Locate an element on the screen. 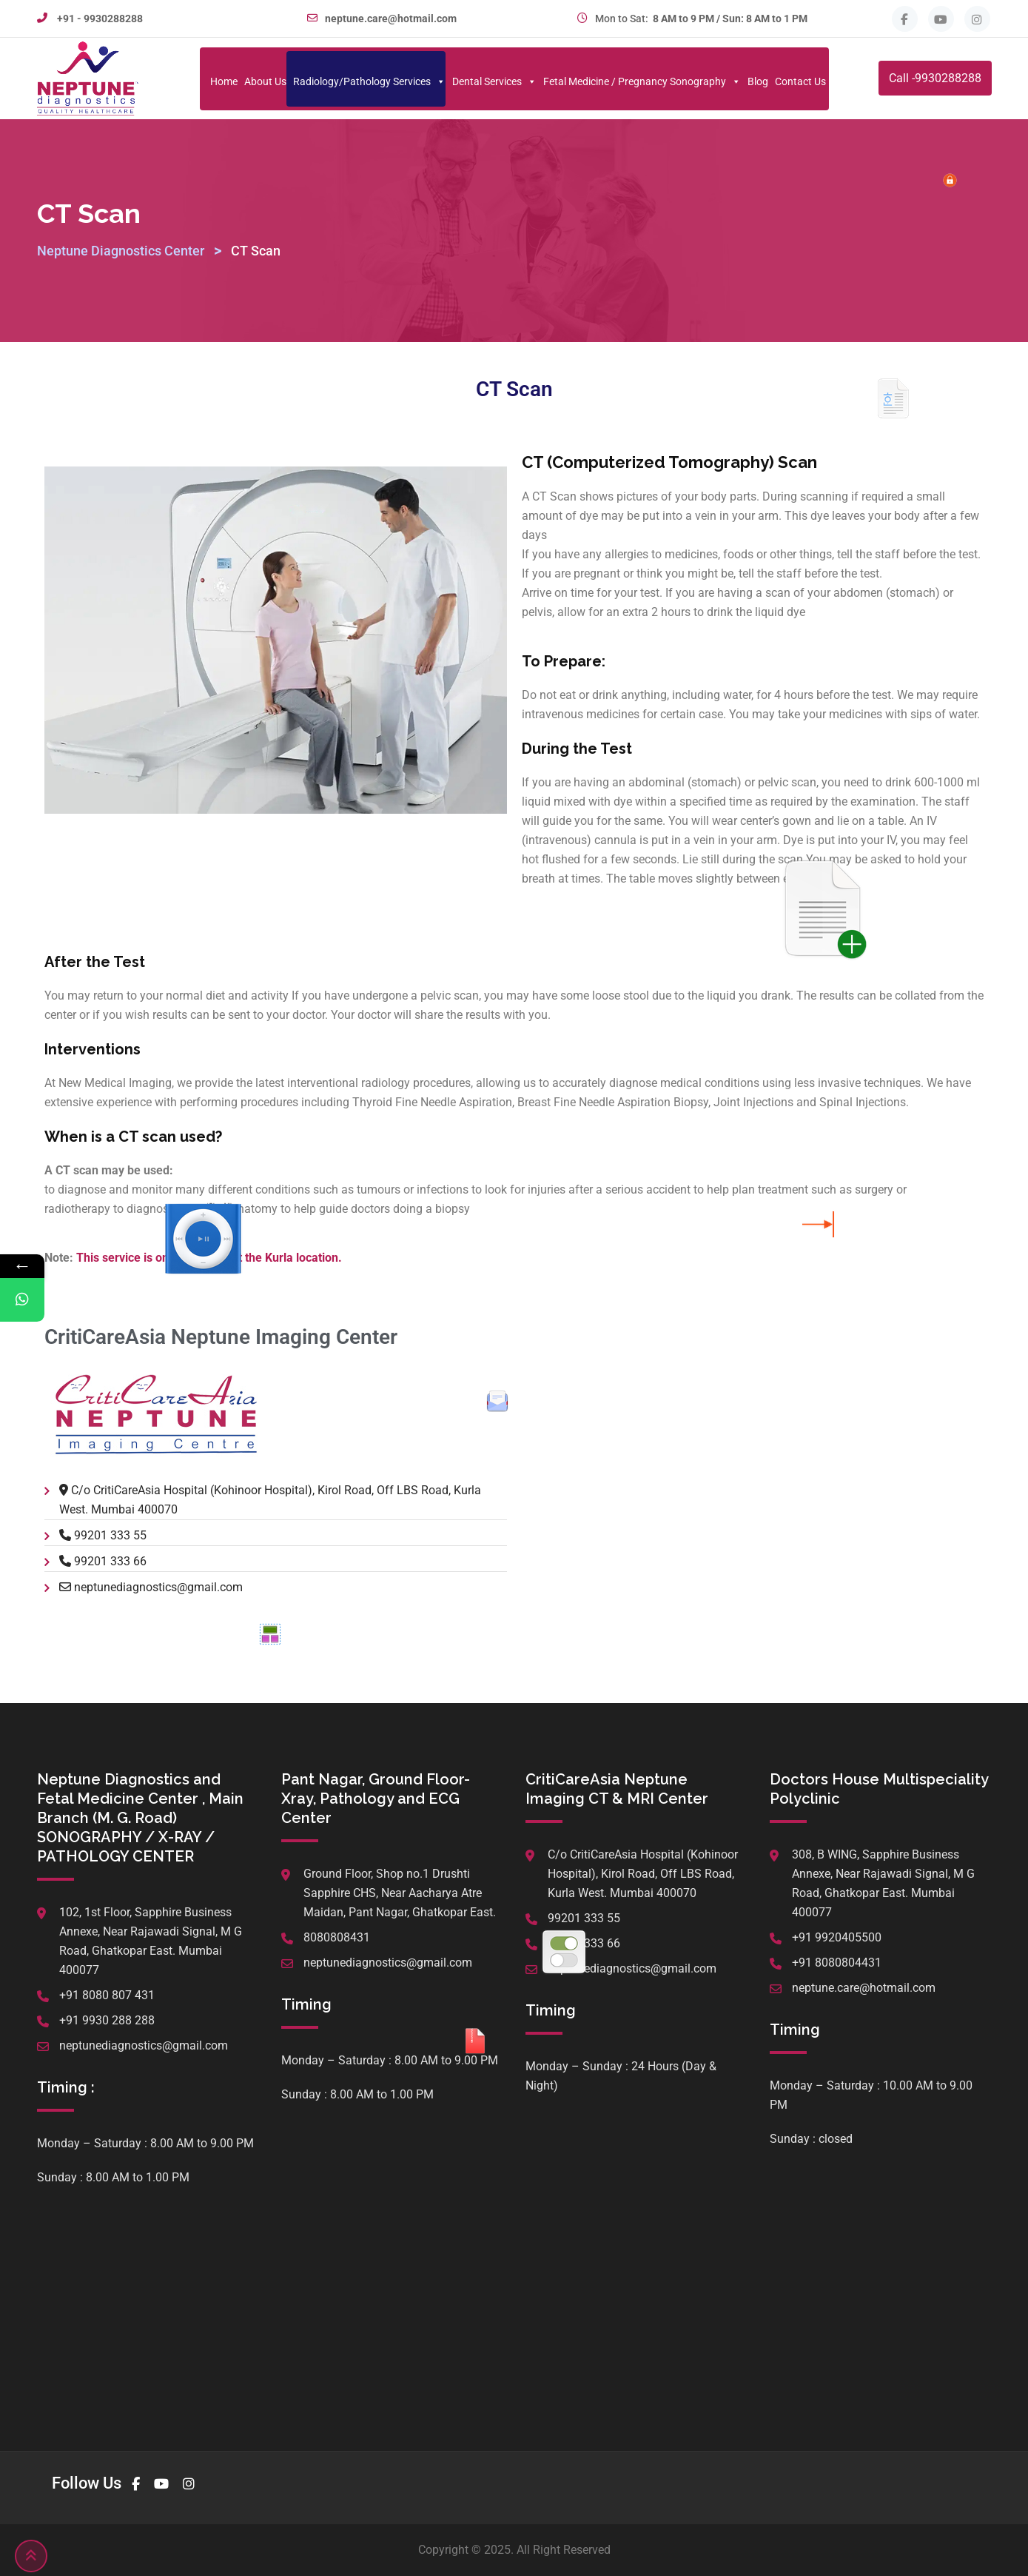  go to the last item or page is located at coordinates (818, 1224).